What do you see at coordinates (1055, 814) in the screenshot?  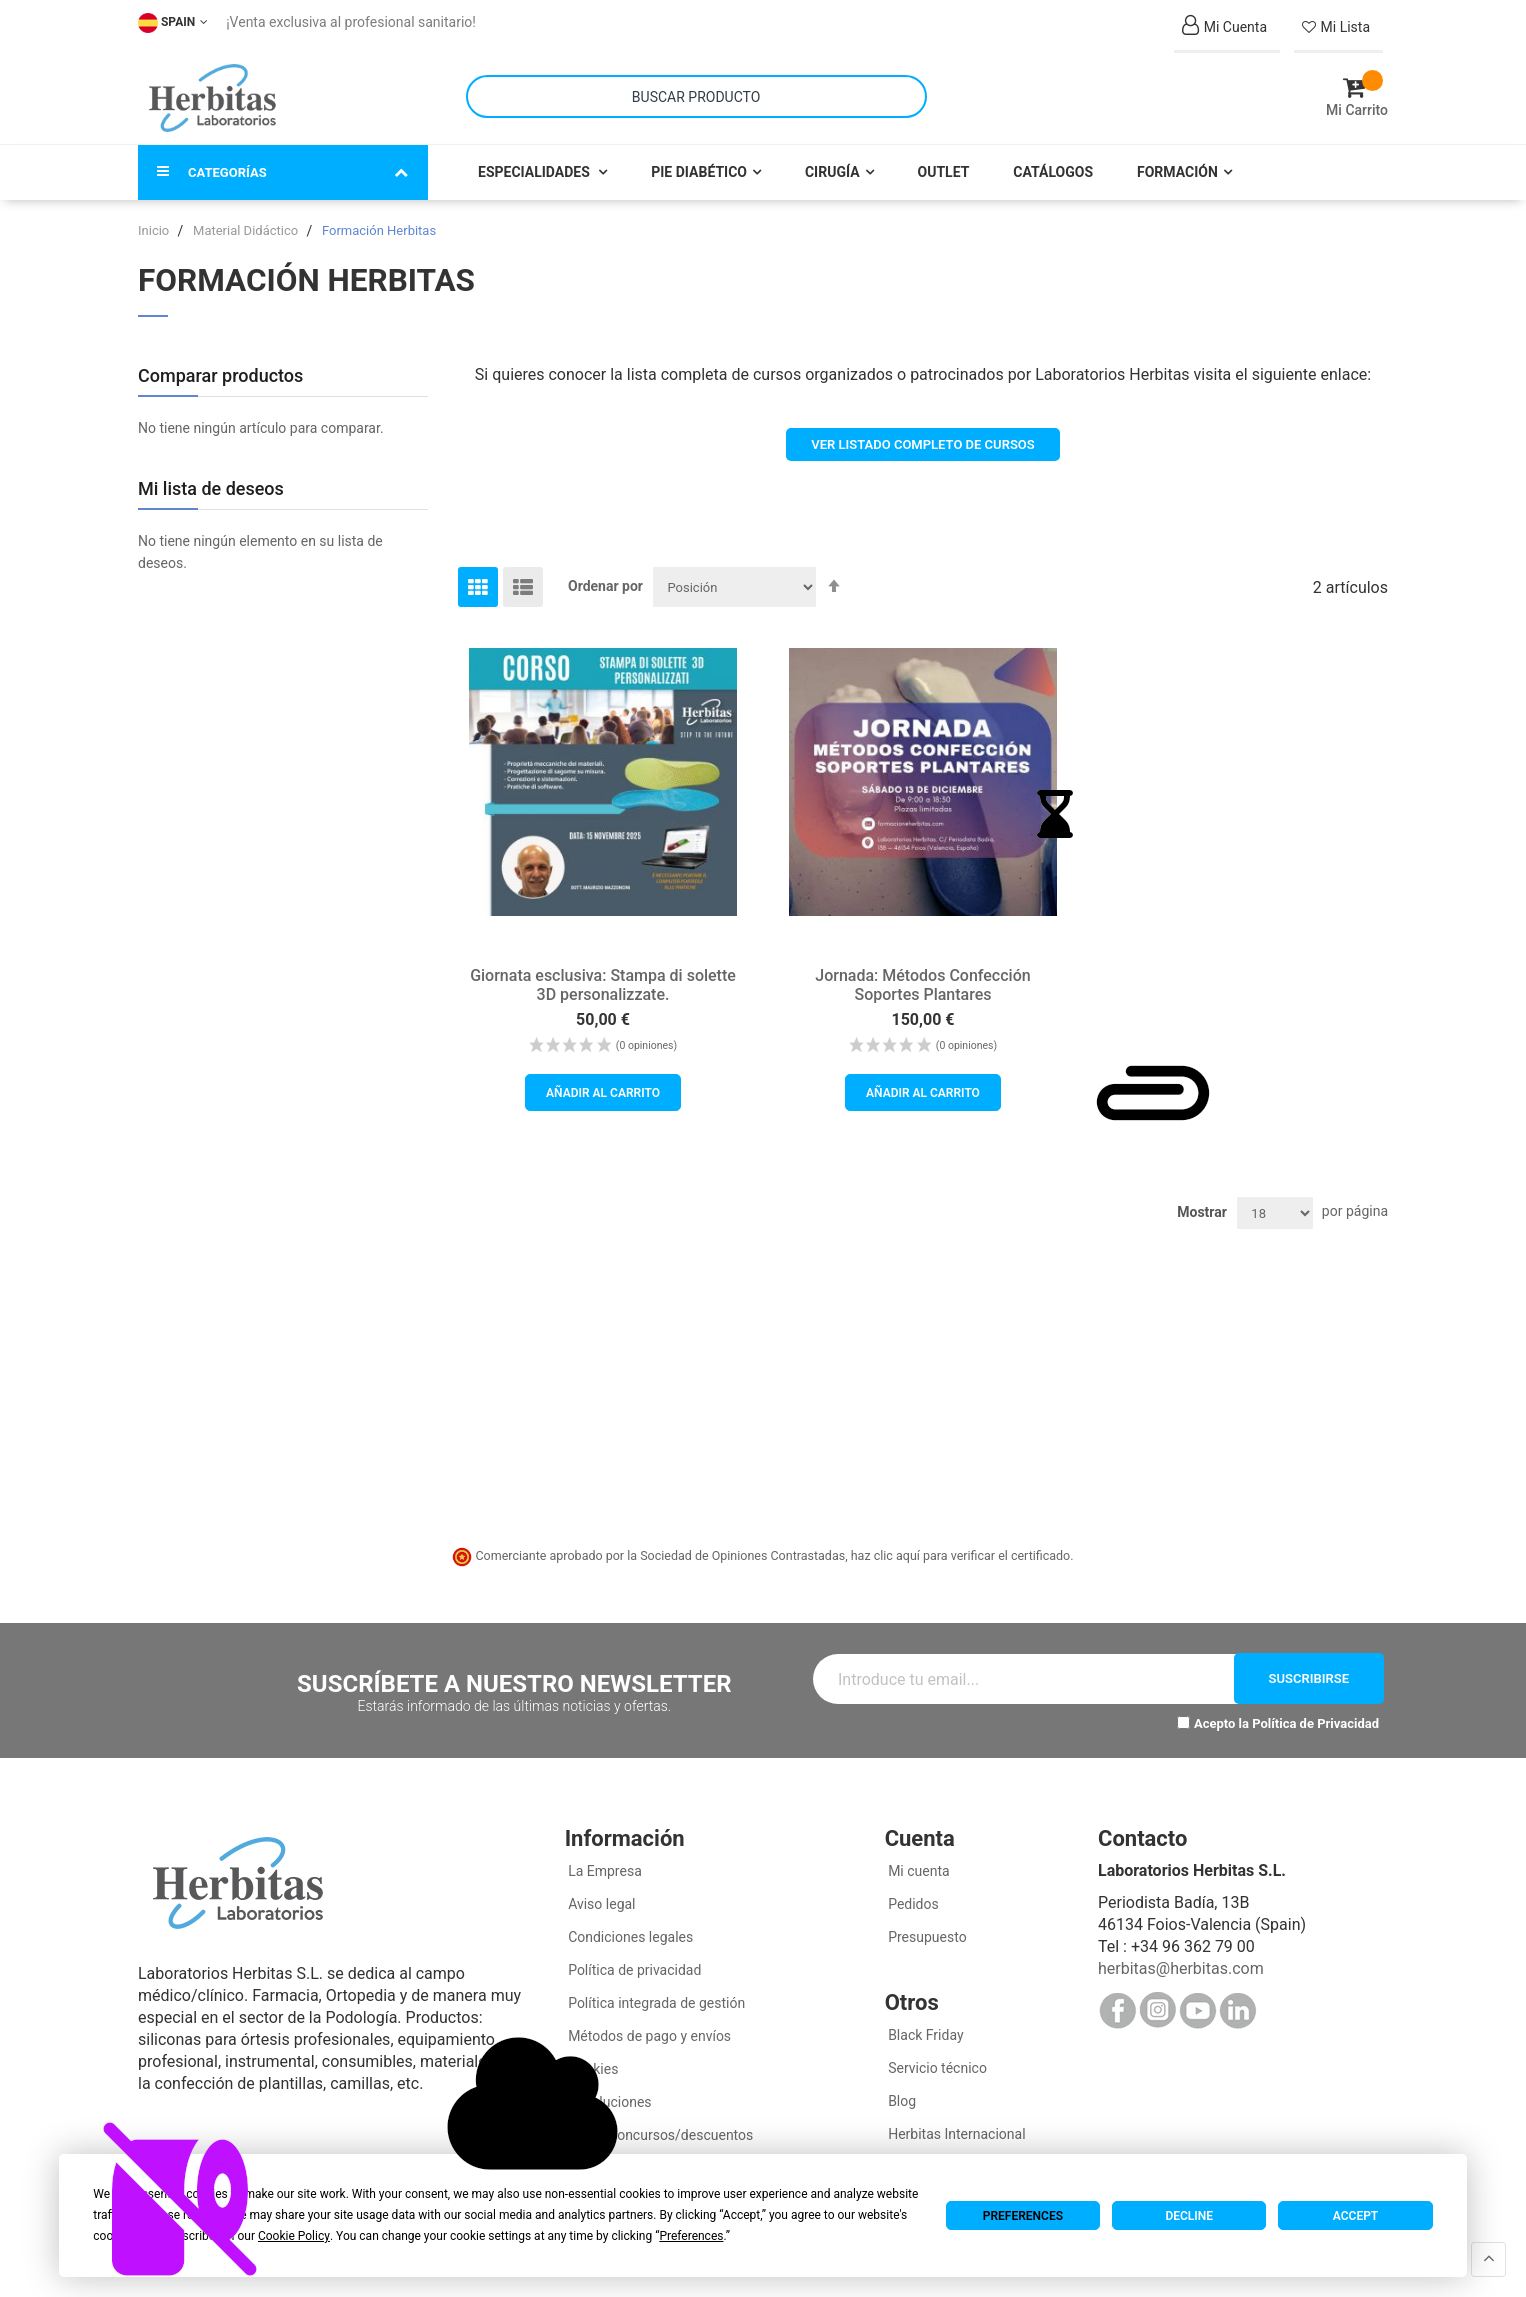 I see `indicates time has expired or countdown complete` at bounding box center [1055, 814].